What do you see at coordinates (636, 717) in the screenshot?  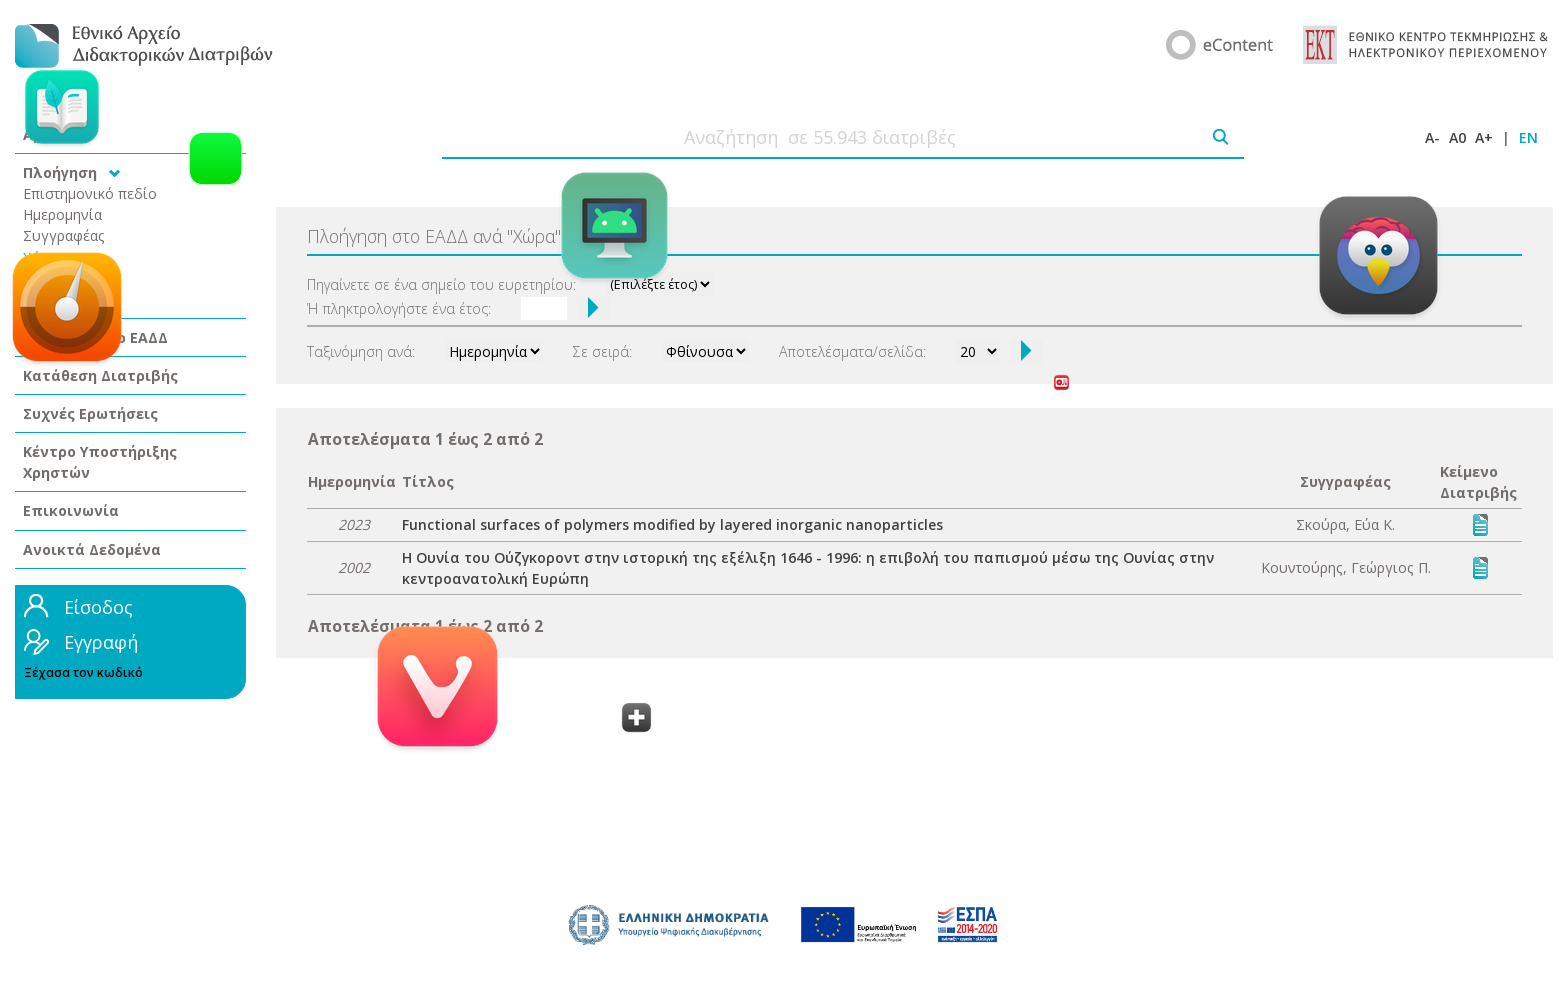 I see `open the mycanal streaming app` at bounding box center [636, 717].